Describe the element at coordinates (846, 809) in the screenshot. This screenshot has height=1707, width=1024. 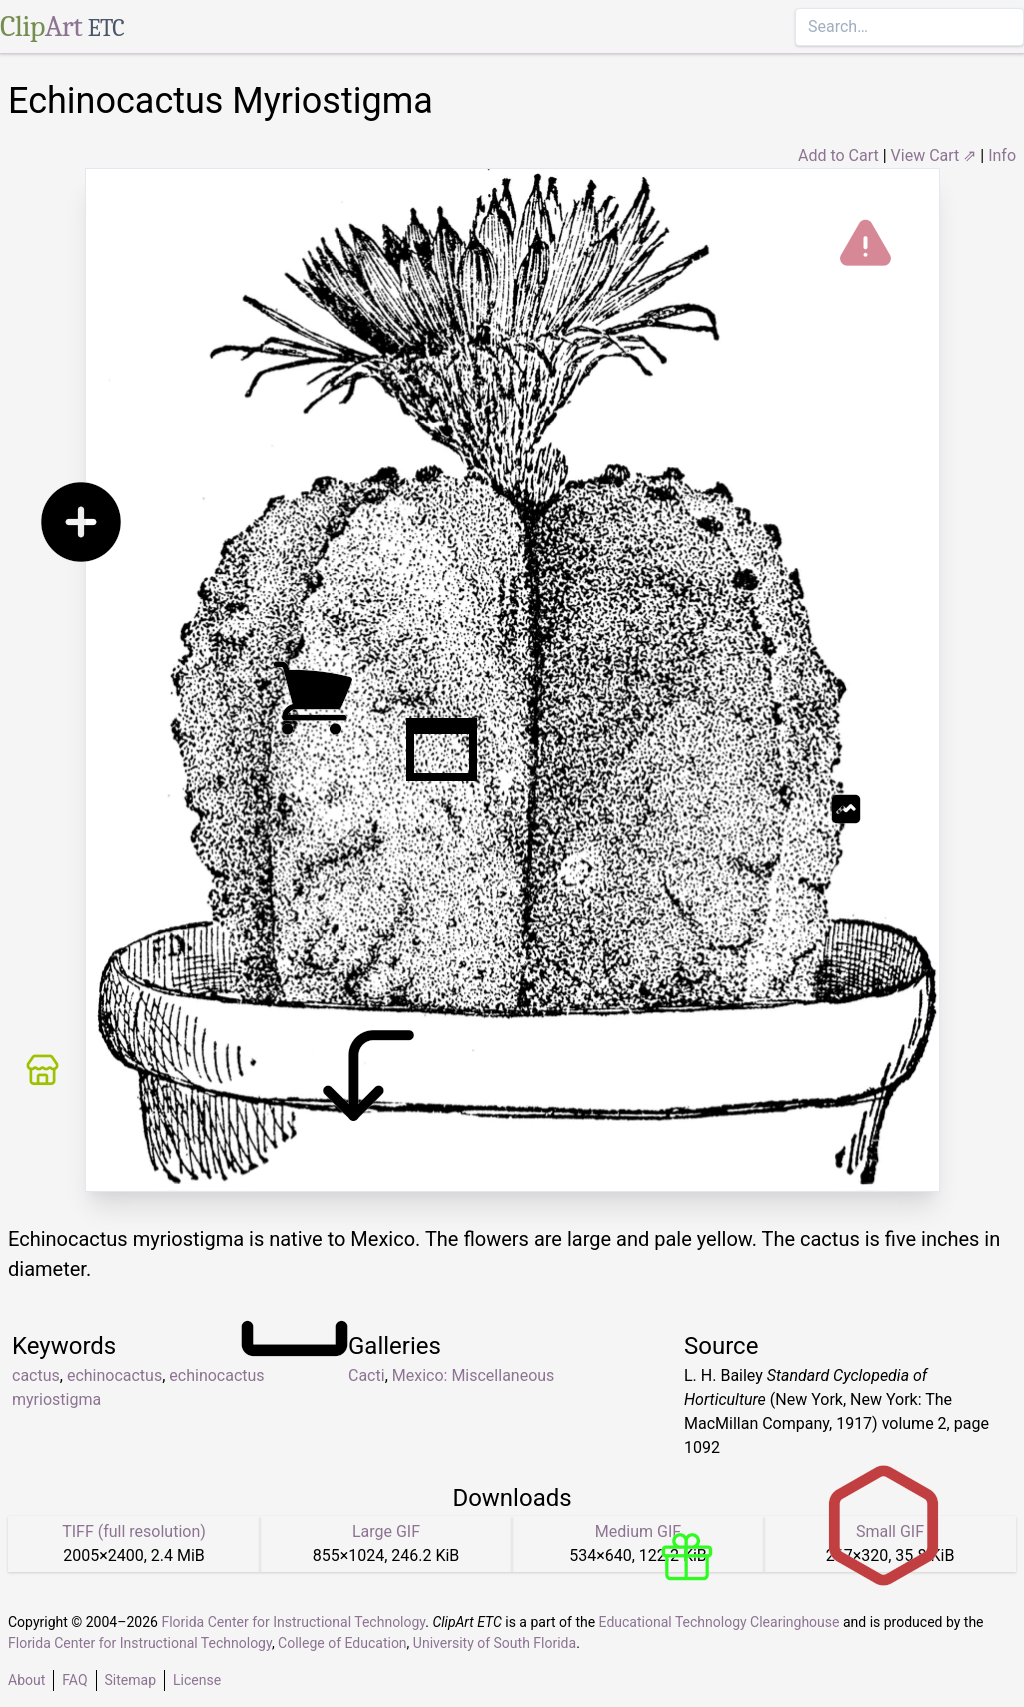
I see `view analytics or statistics` at that location.